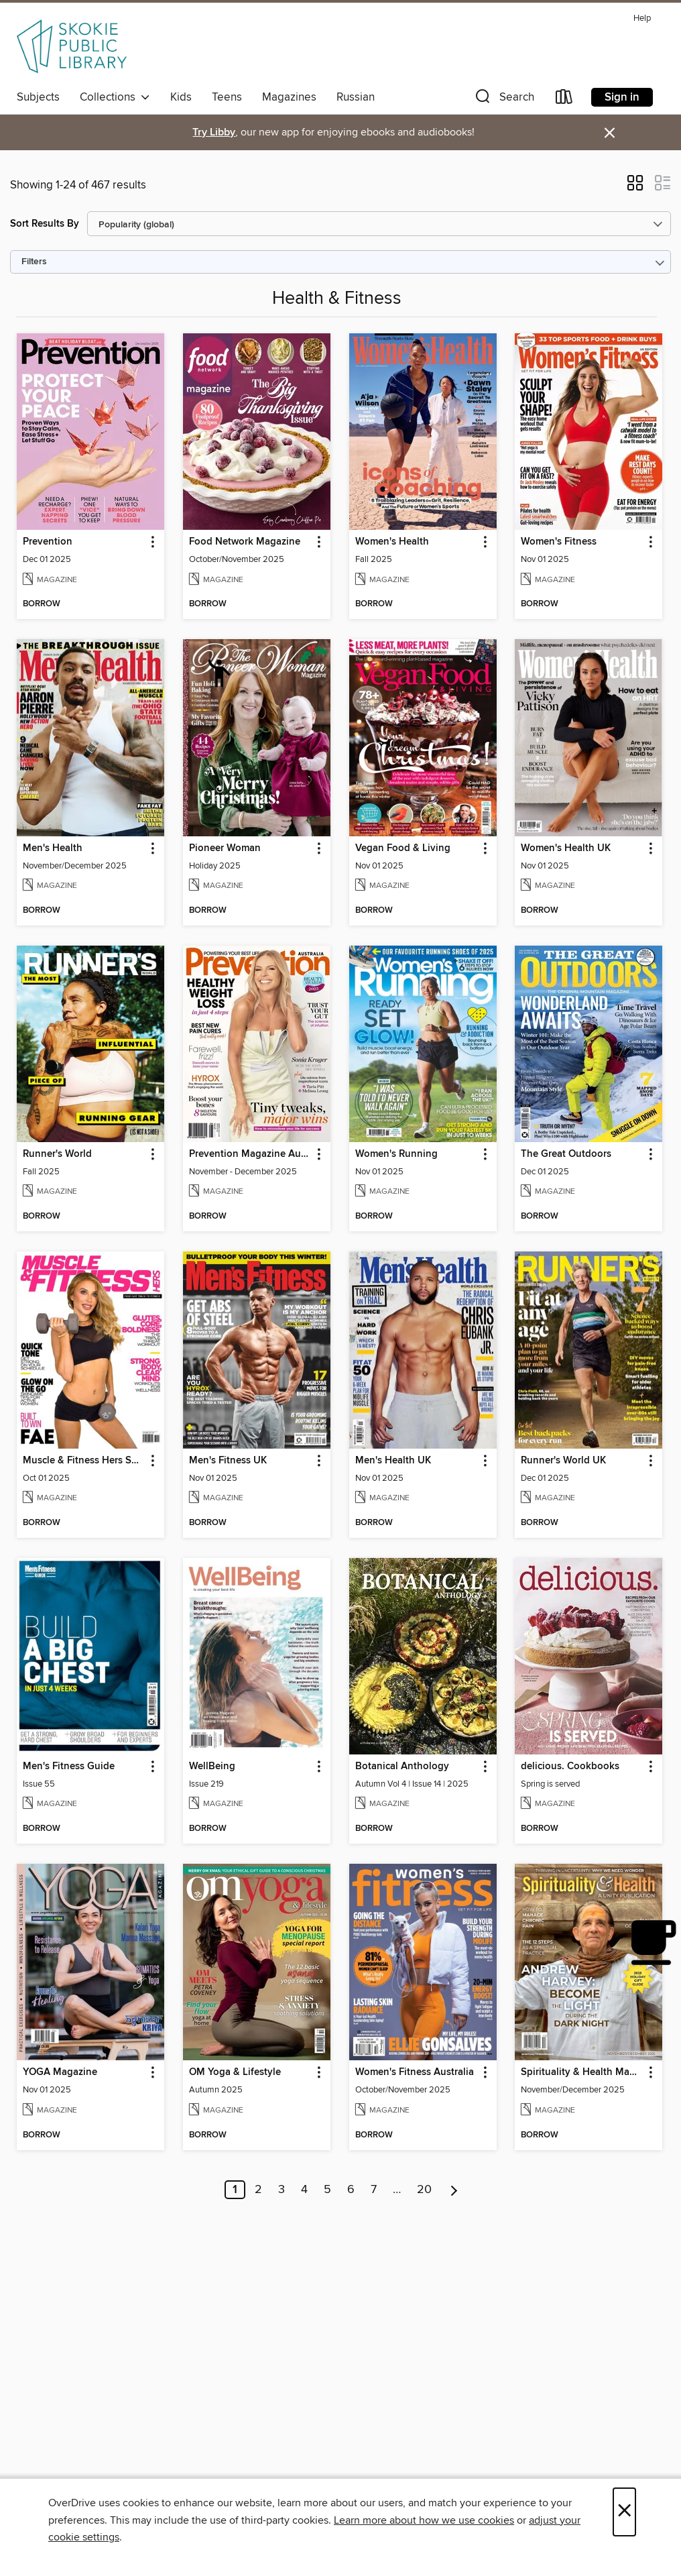  I want to click on access café or coffee shop locations, so click(651, 1942).